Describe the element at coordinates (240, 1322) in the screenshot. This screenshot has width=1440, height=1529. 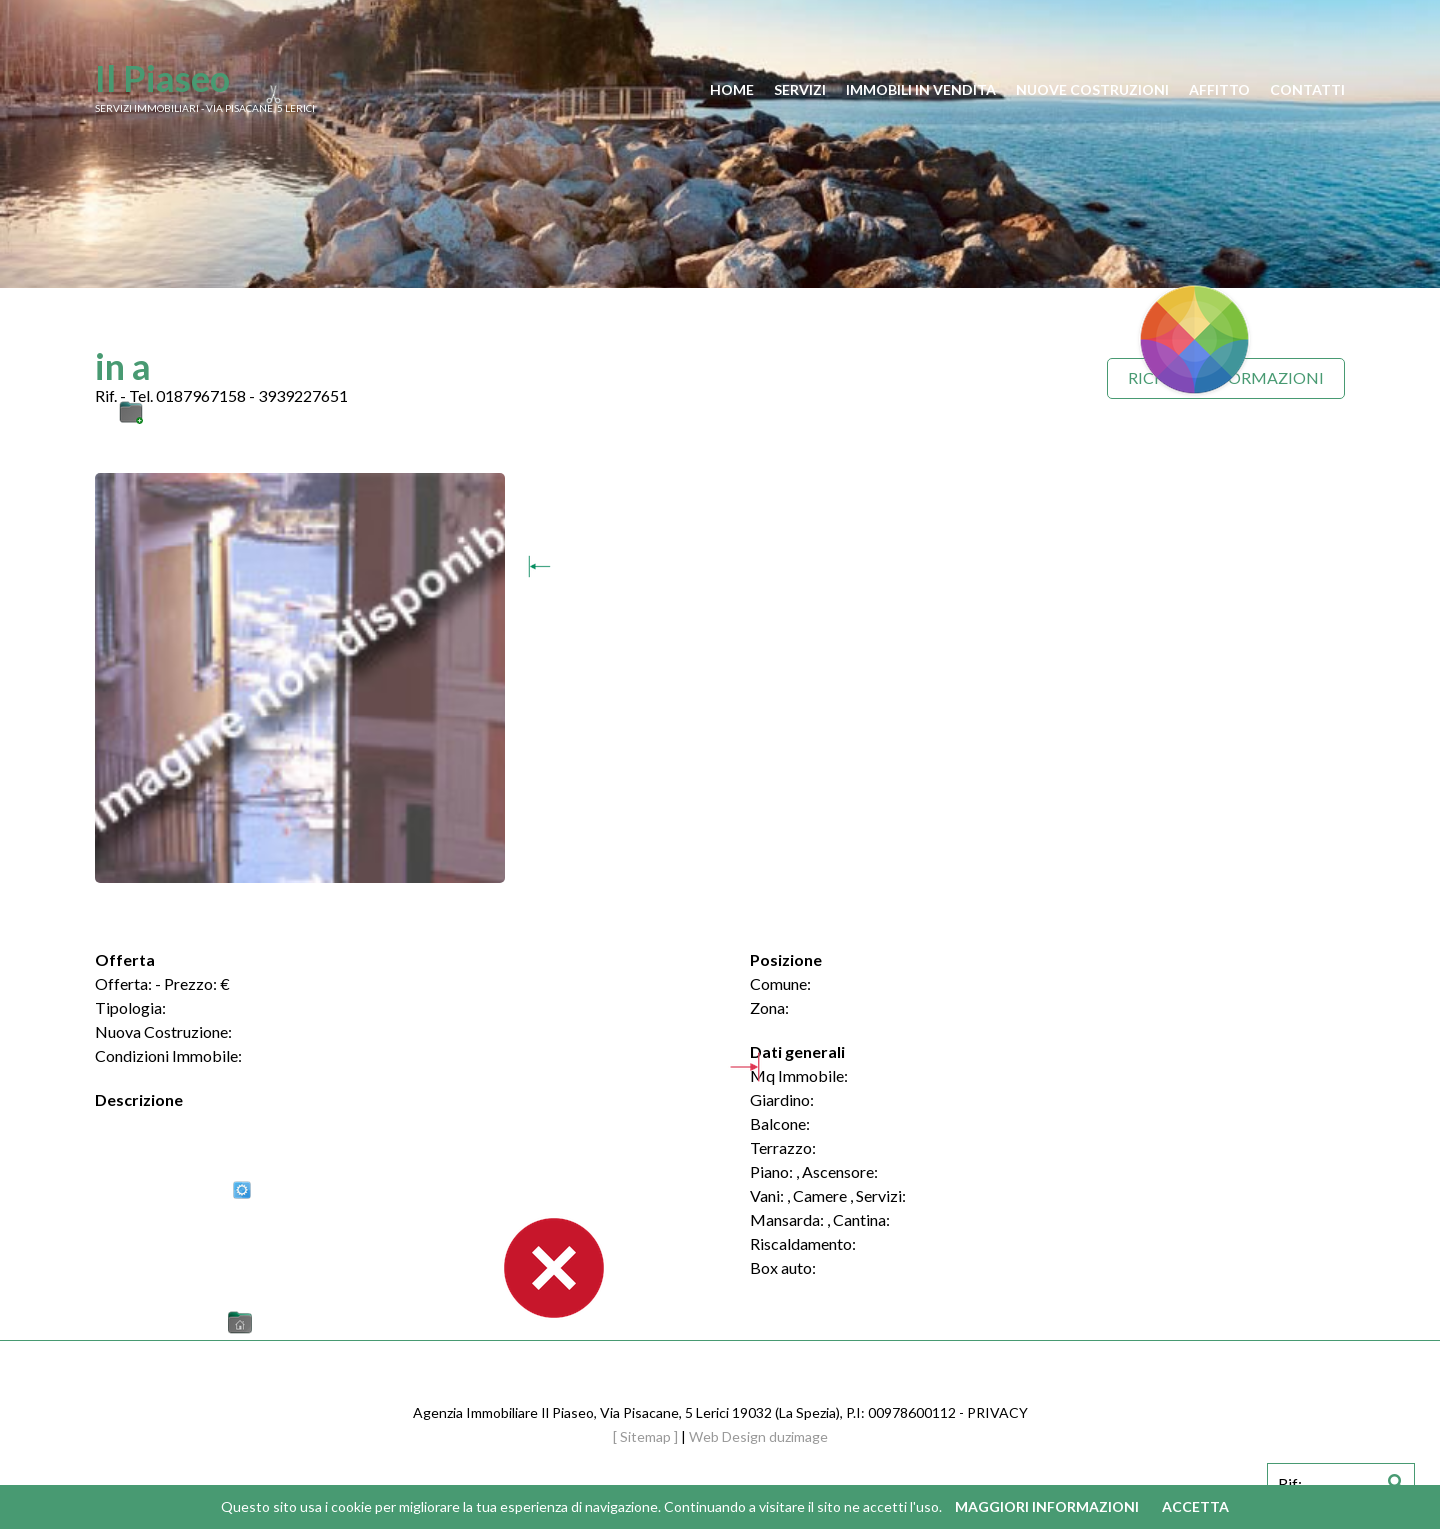
I see `access your home folder` at that location.